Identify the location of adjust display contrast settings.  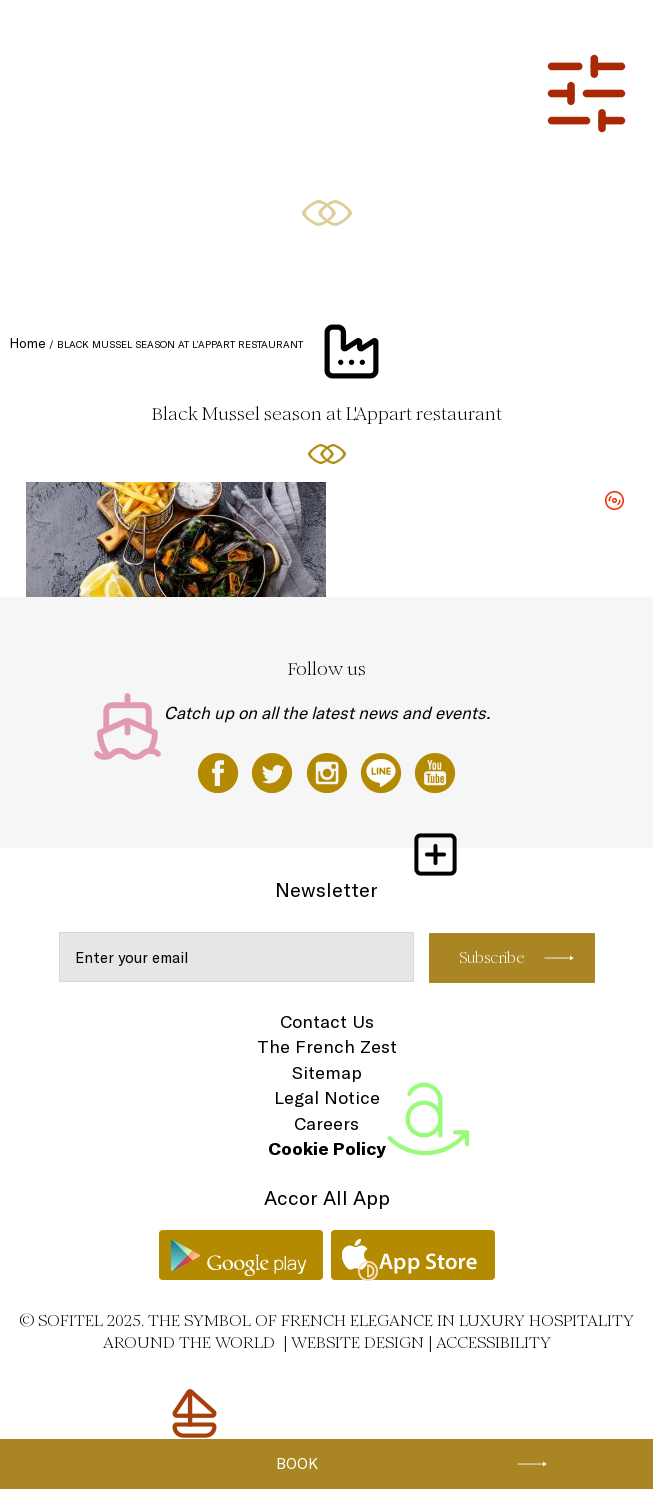
(368, 1271).